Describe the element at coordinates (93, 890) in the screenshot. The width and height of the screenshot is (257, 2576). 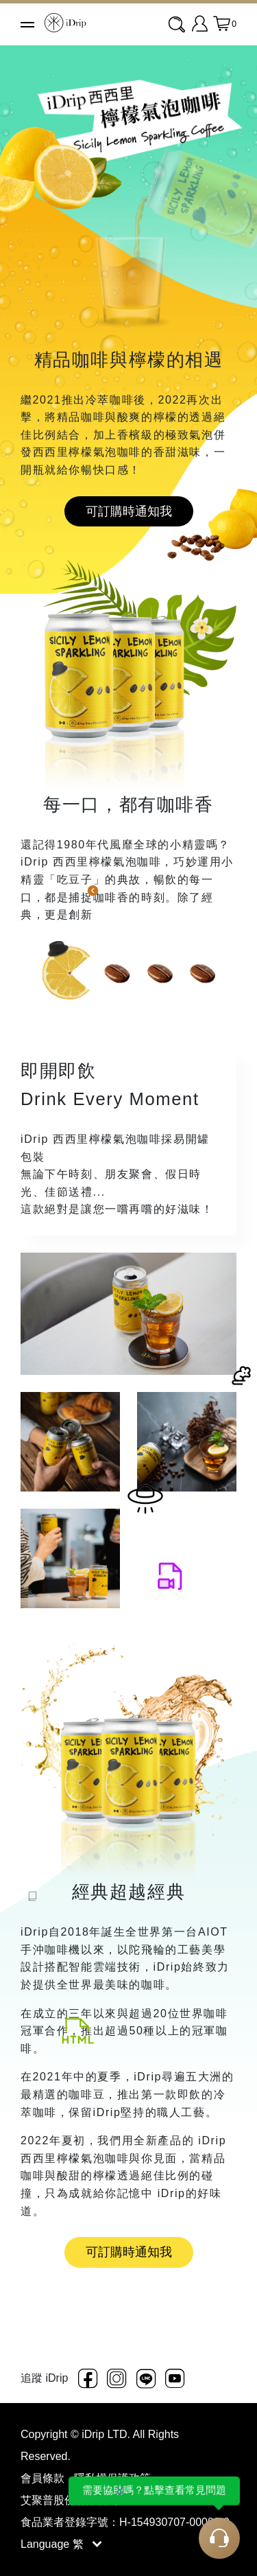
I see `go back to the previous screen` at that location.